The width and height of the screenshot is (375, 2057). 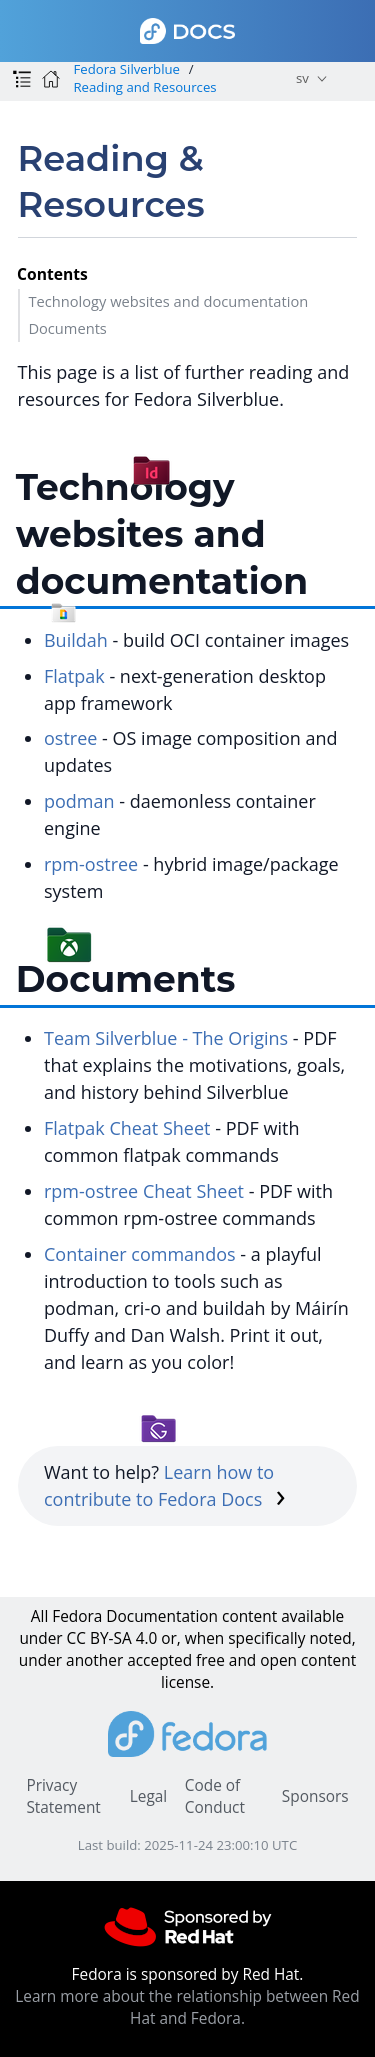 I want to click on open folder containing Xbox games or apps, so click(x=69, y=946).